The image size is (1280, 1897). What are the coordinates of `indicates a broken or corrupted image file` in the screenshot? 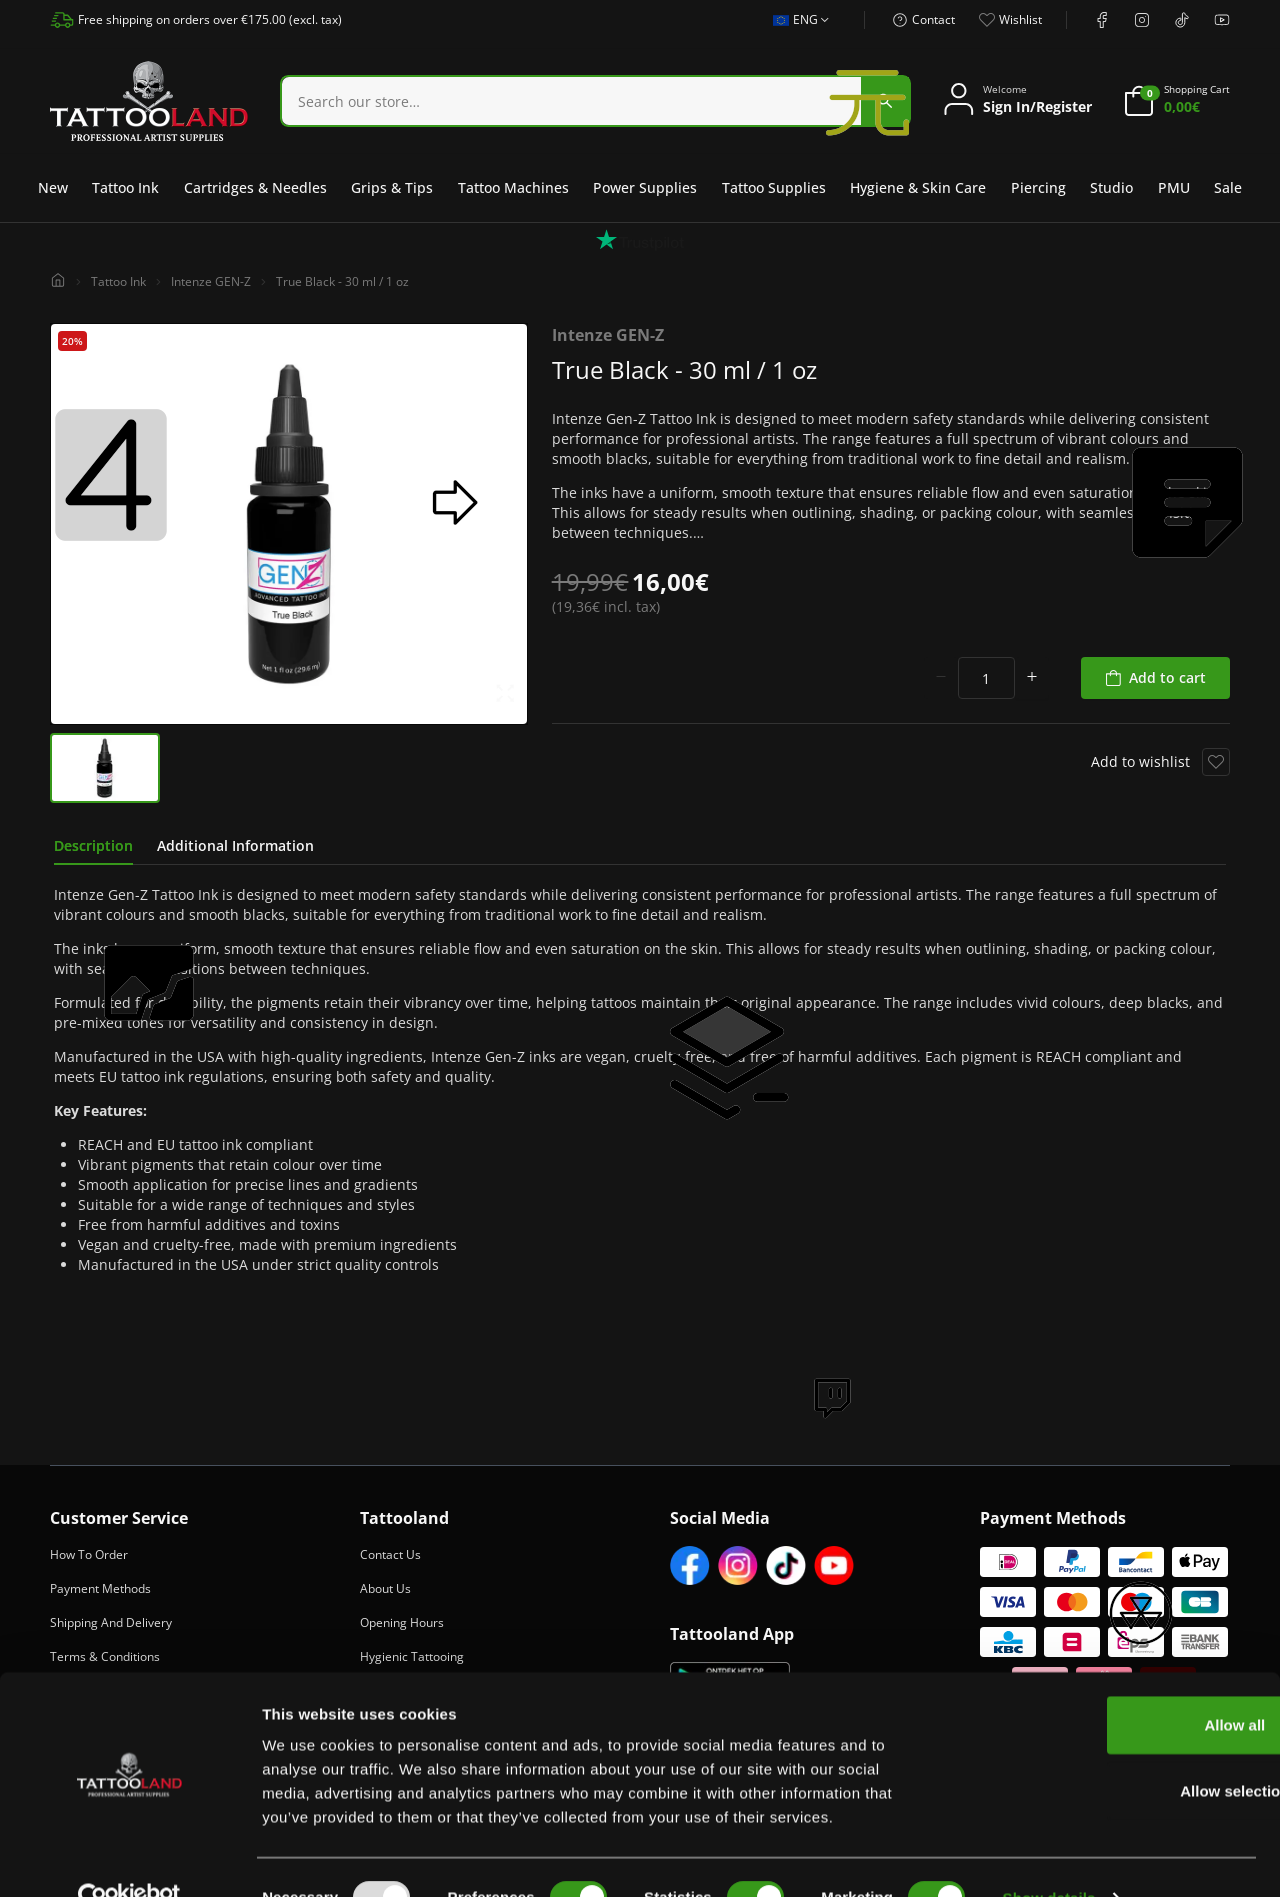 It's located at (149, 983).